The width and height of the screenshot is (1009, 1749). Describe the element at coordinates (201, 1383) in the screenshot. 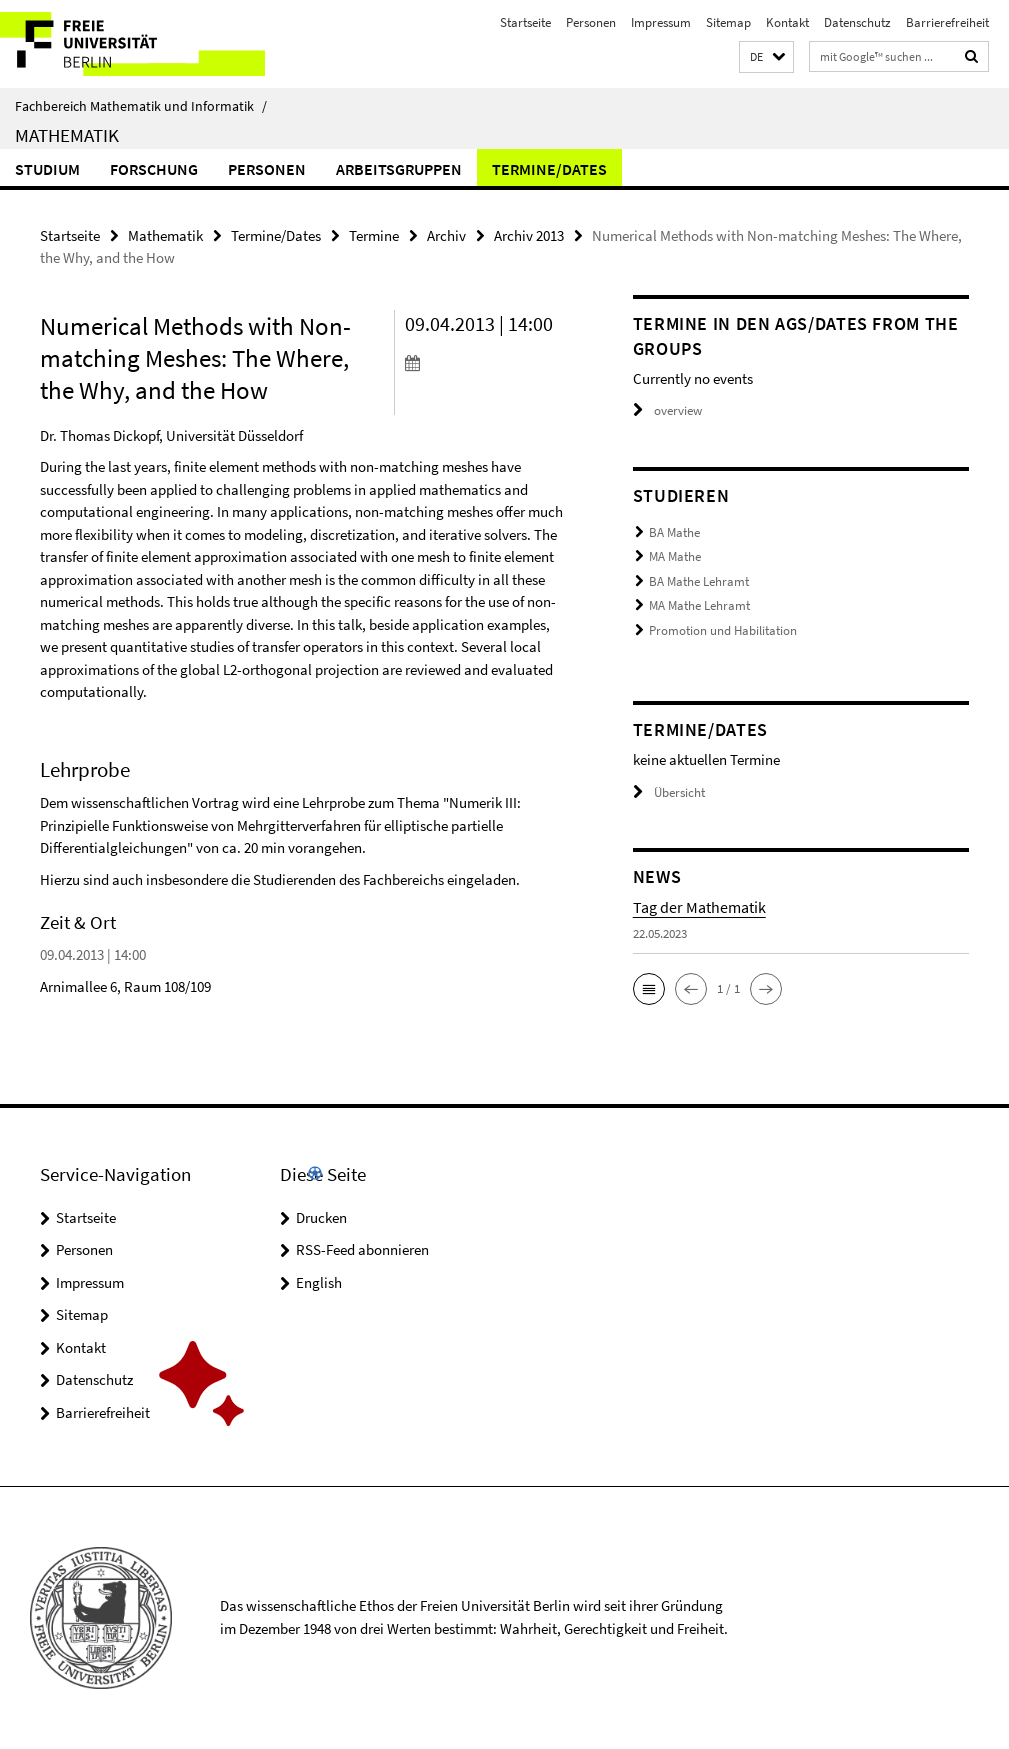

I see `open Google Bard AI assistant` at that location.